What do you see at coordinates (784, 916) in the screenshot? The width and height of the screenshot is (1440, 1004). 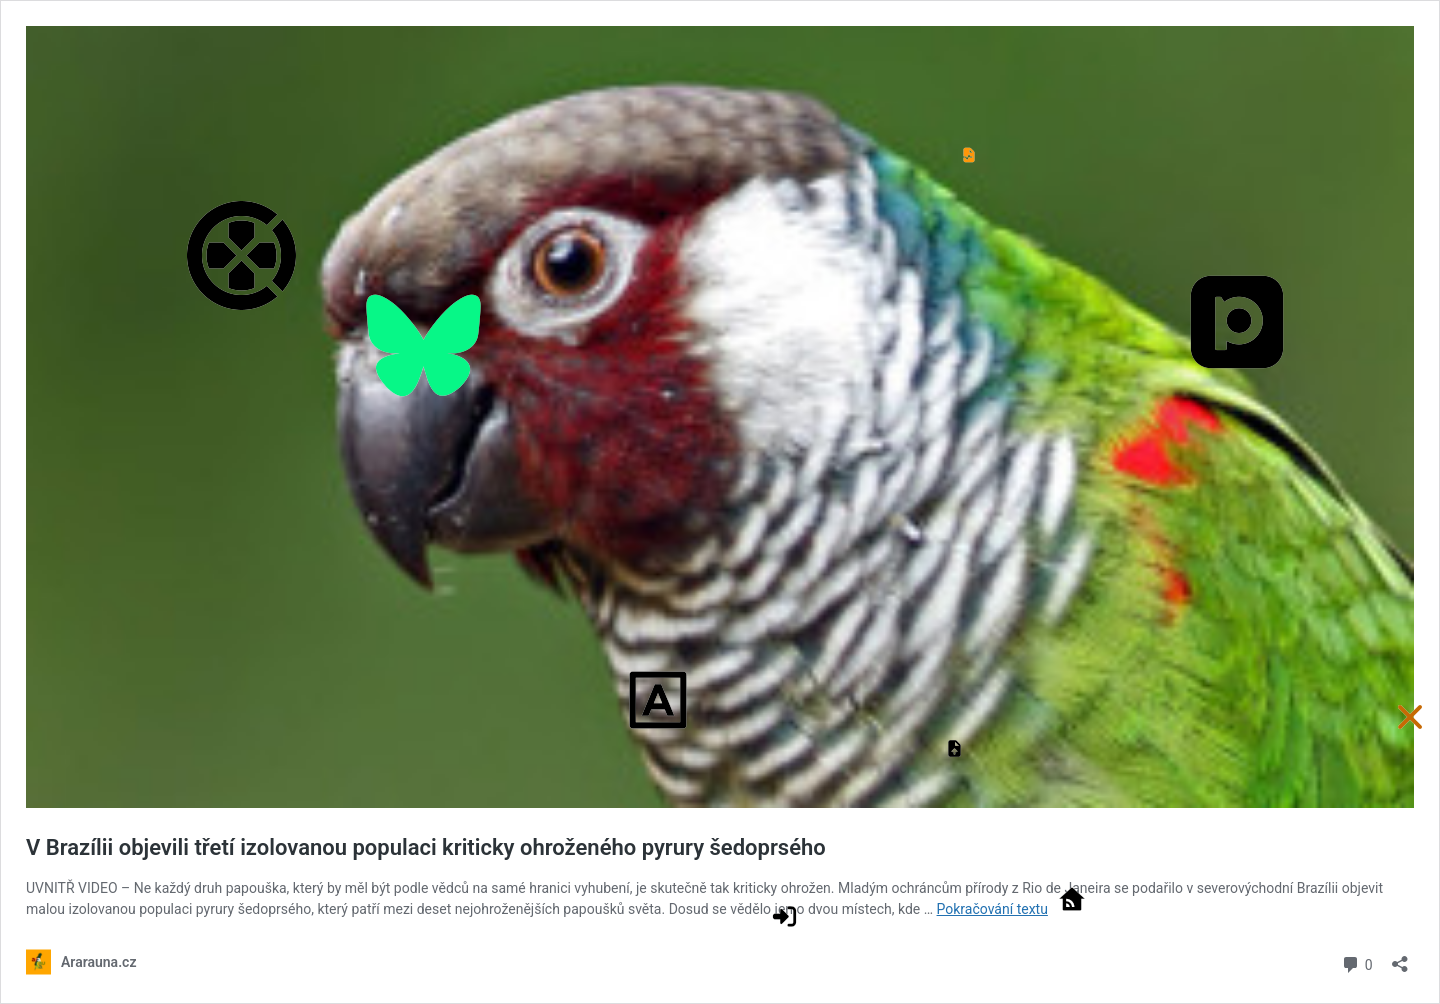 I see `sign in to your account` at bounding box center [784, 916].